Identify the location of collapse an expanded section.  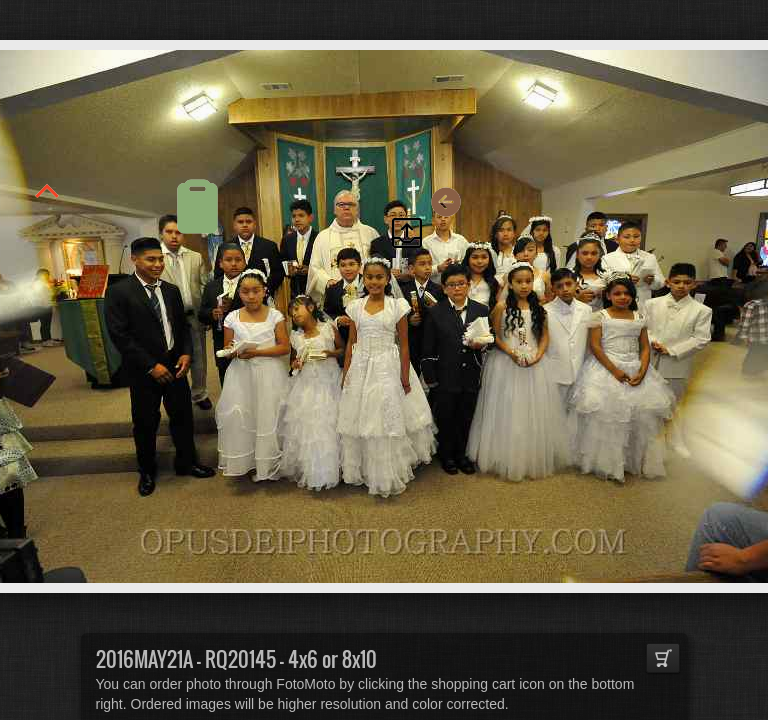
(47, 191).